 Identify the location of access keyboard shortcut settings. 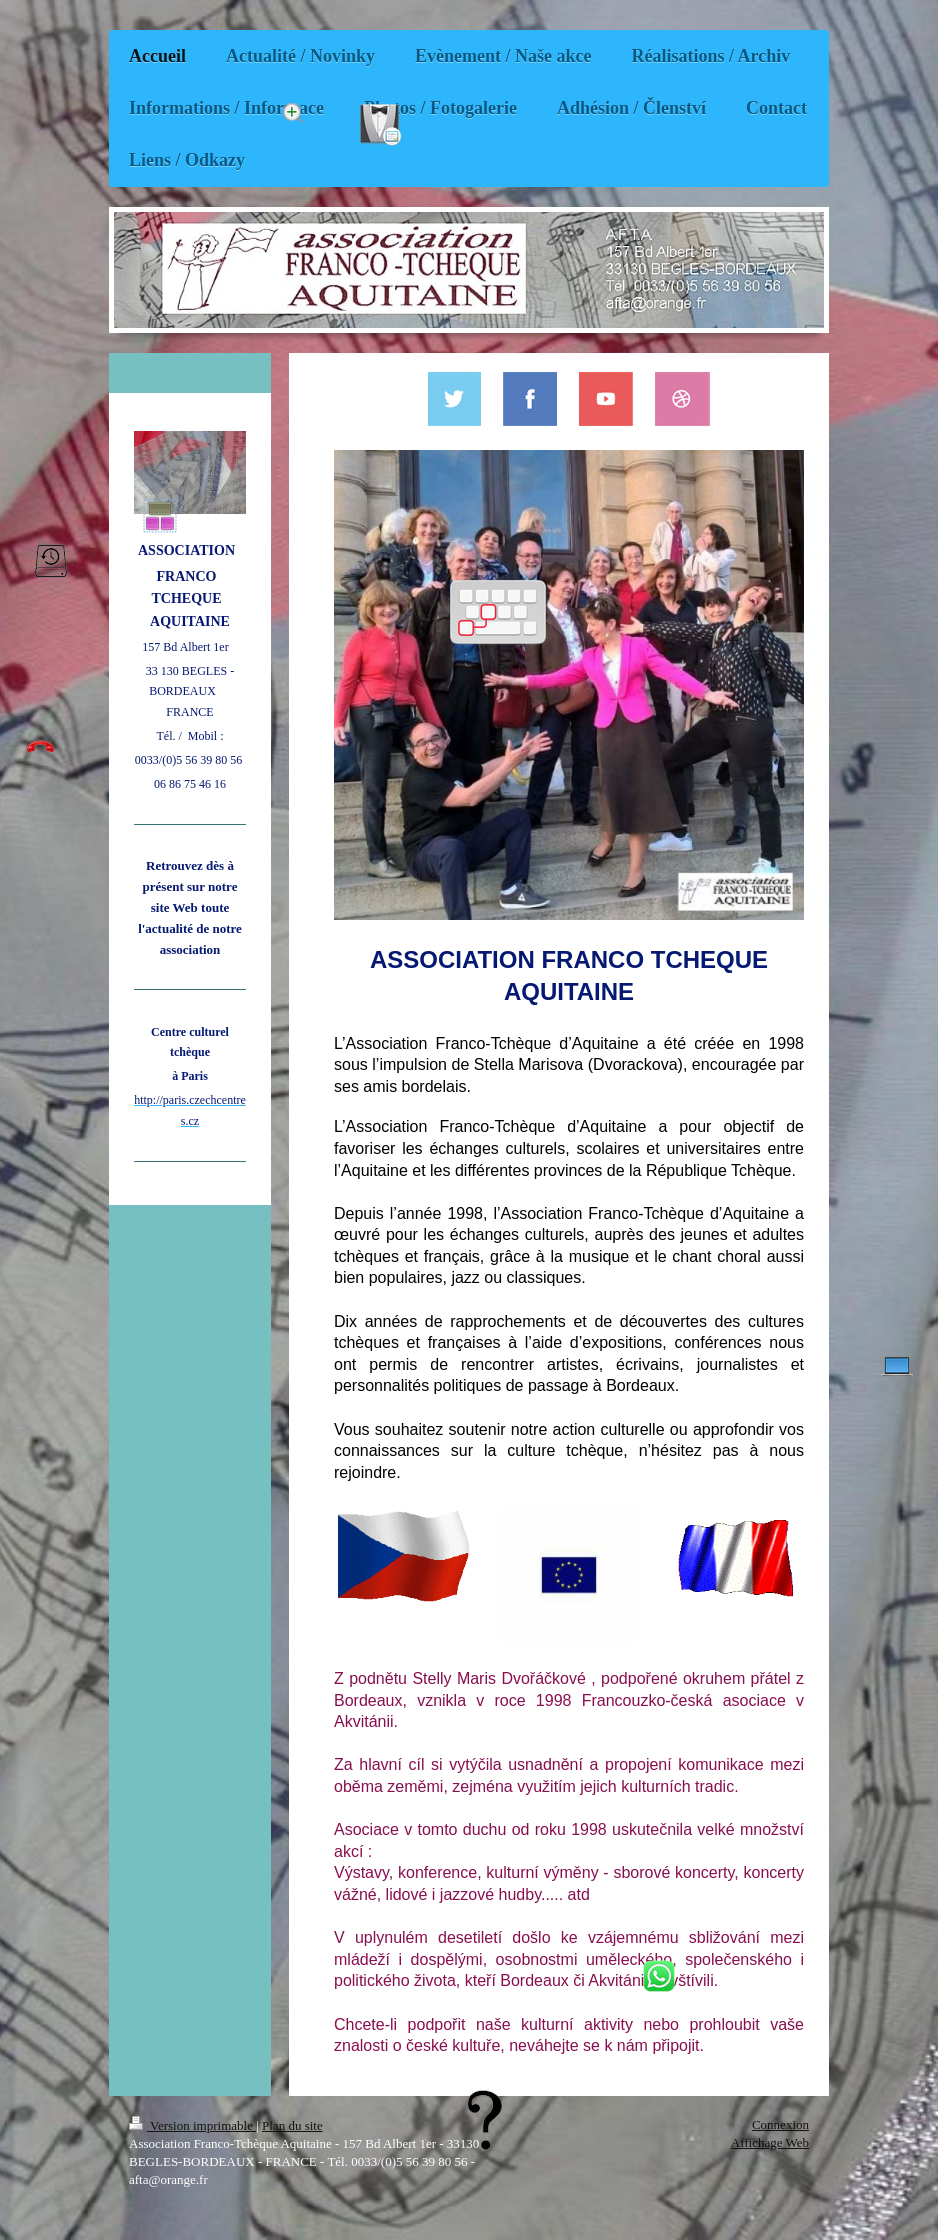
(498, 612).